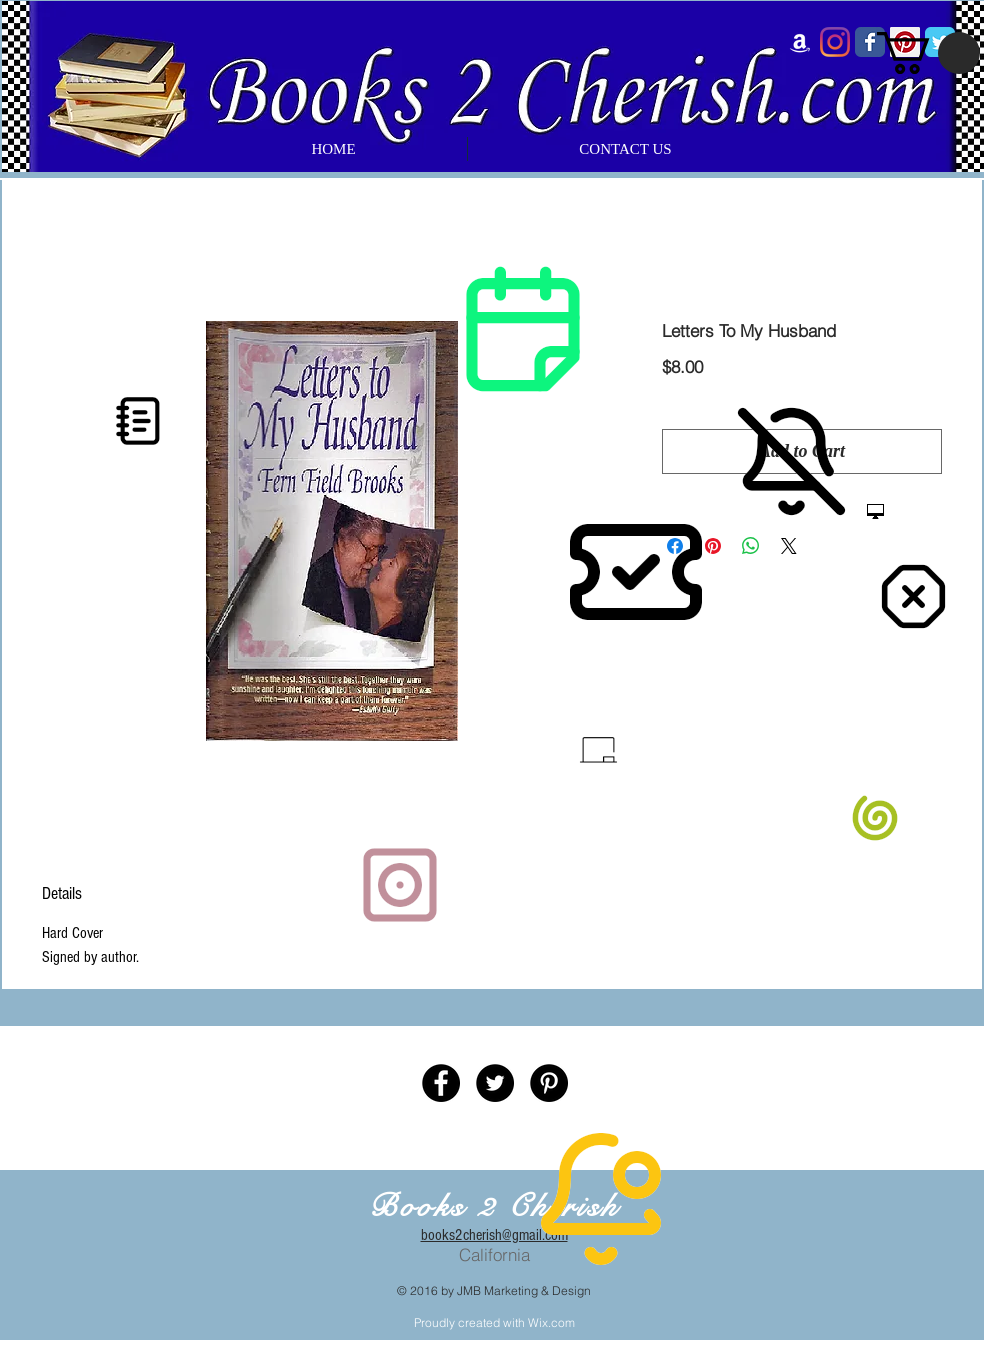  What do you see at coordinates (636, 572) in the screenshot?
I see `confirmed ticket or booking` at bounding box center [636, 572].